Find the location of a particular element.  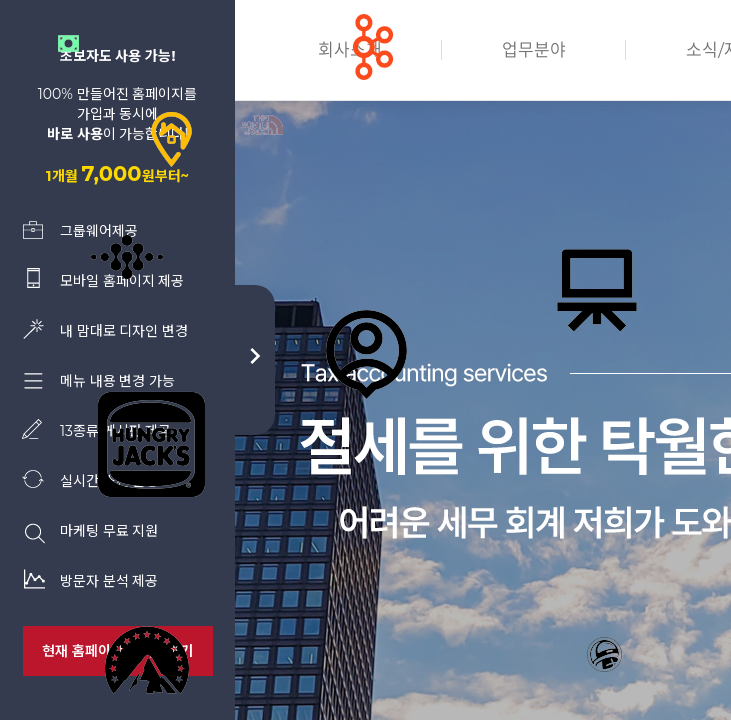

open Wwise audio middleware application is located at coordinates (127, 257).